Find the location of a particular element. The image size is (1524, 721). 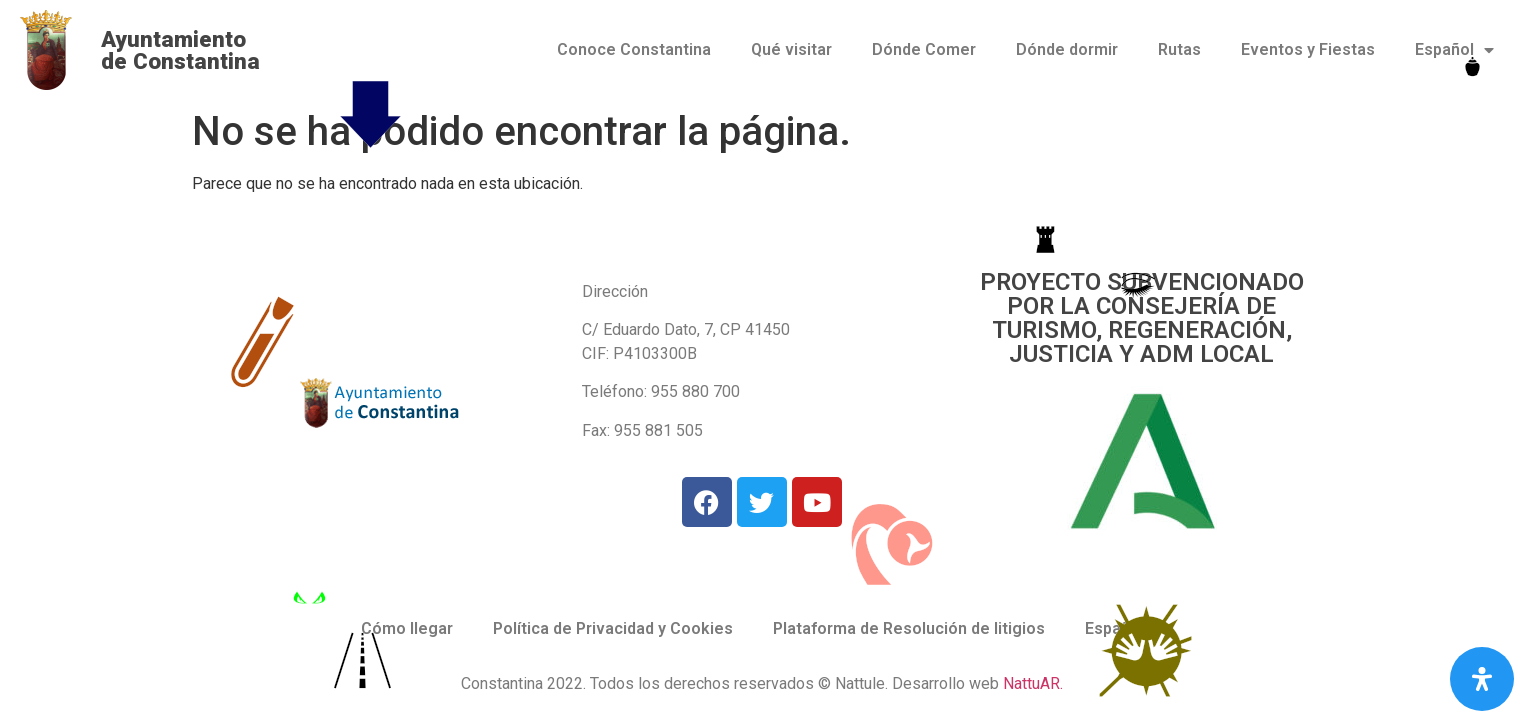

download a file or content is located at coordinates (370, 114).